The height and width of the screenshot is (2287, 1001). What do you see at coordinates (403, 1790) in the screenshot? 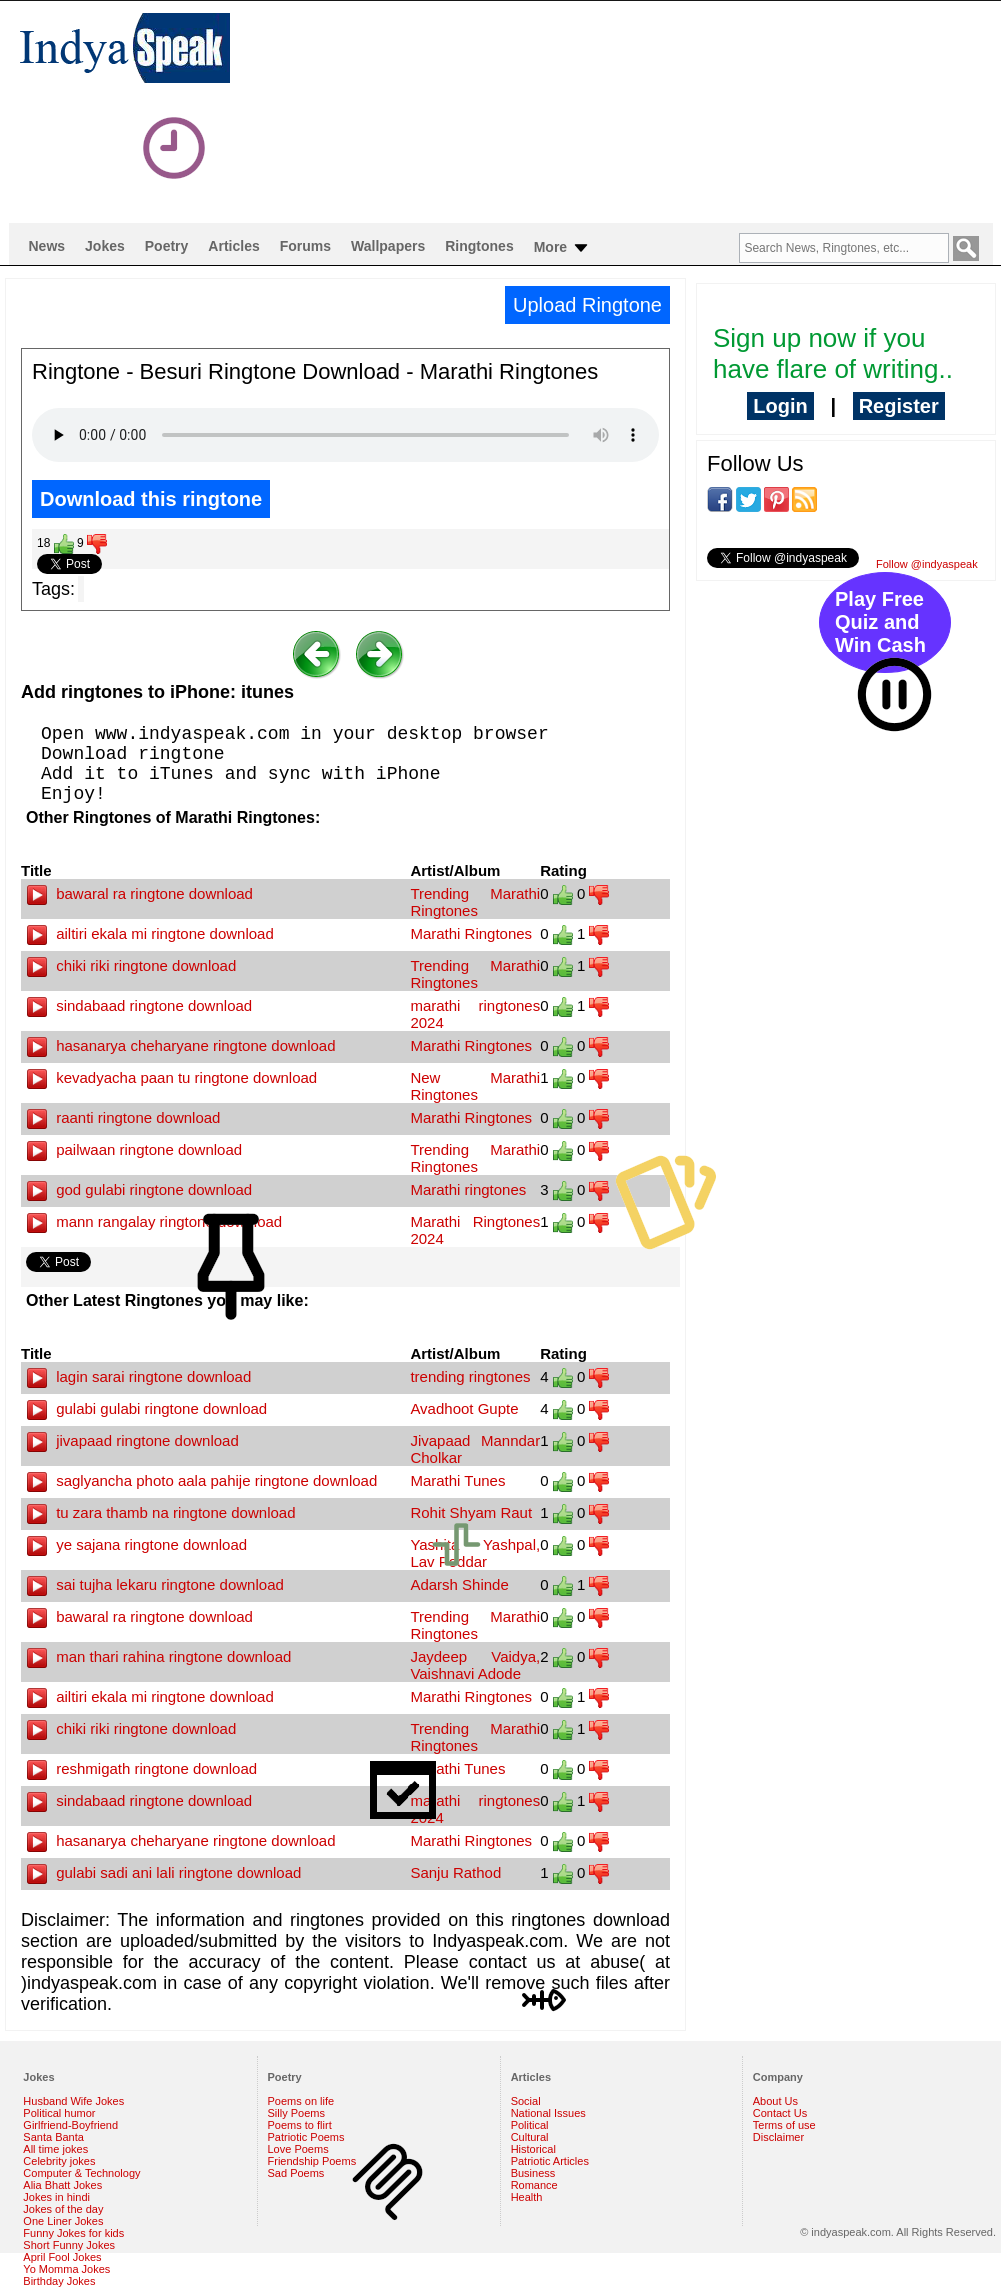
I see `indicates a verified domain or website` at bounding box center [403, 1790].